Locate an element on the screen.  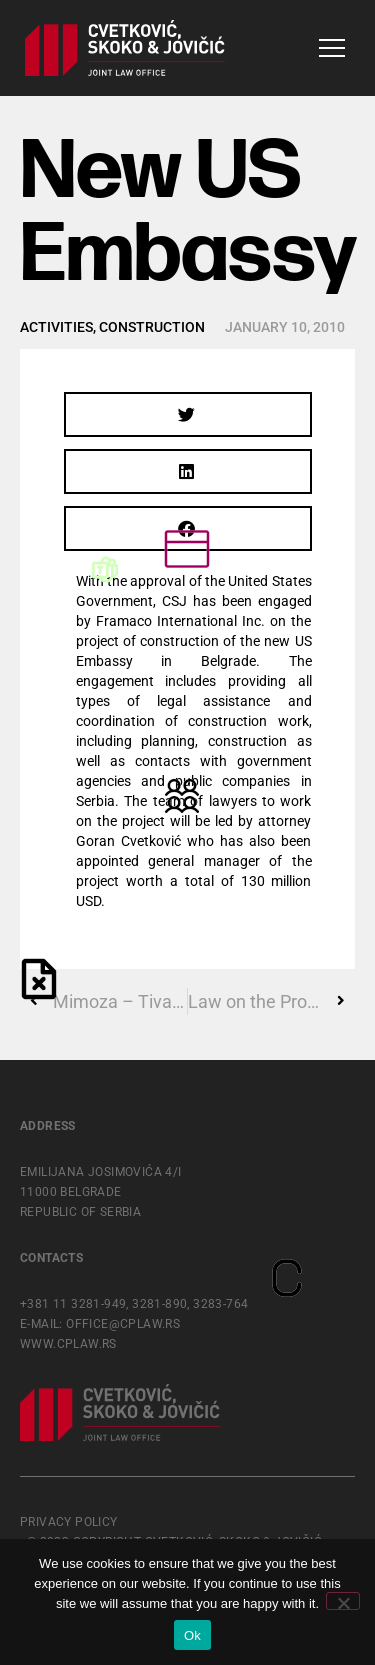
view all team members is located at coordinates (182, 796).